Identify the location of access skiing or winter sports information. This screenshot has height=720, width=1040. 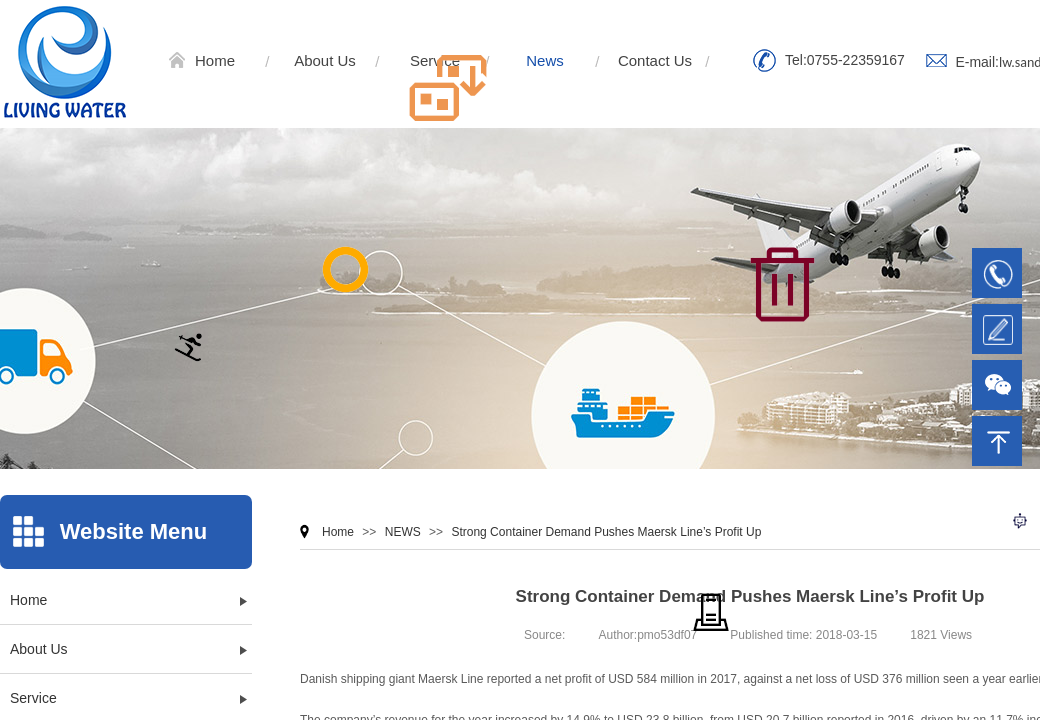
(189, 346).